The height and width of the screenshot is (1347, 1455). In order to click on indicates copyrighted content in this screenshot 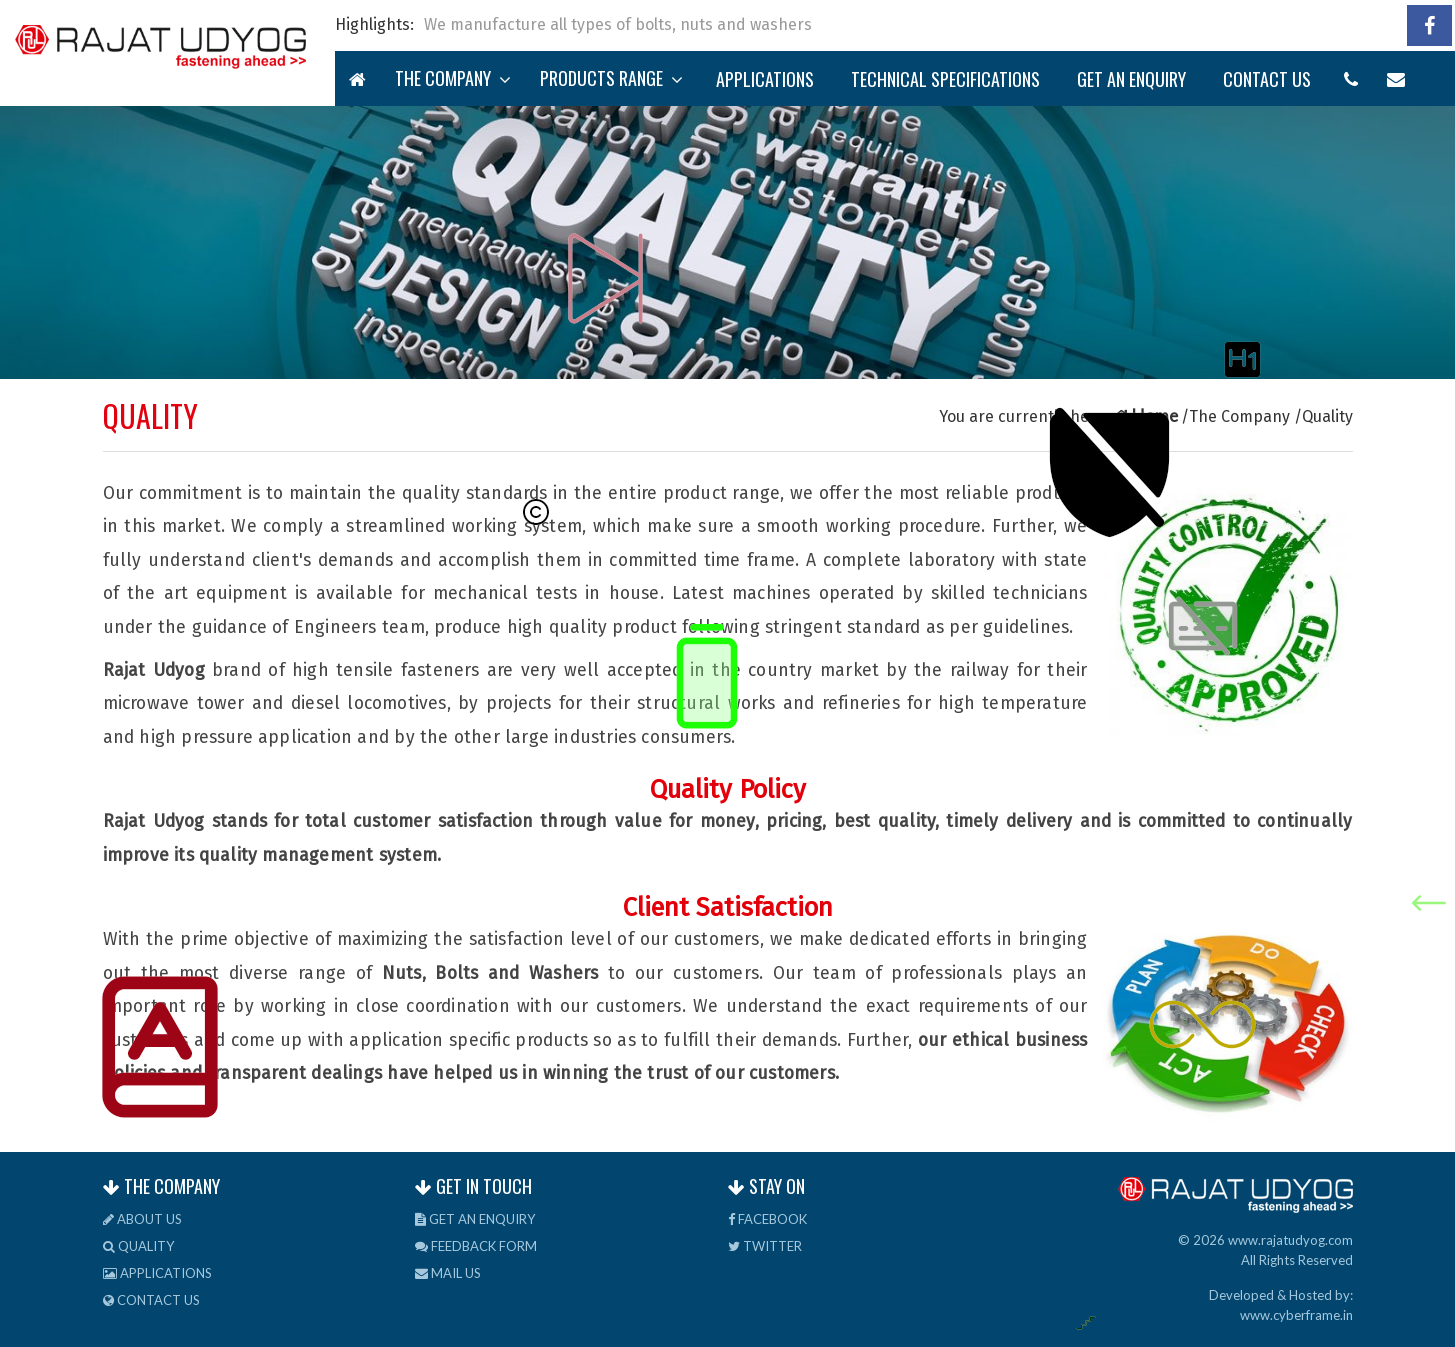, I will do `click(536, 512)`.